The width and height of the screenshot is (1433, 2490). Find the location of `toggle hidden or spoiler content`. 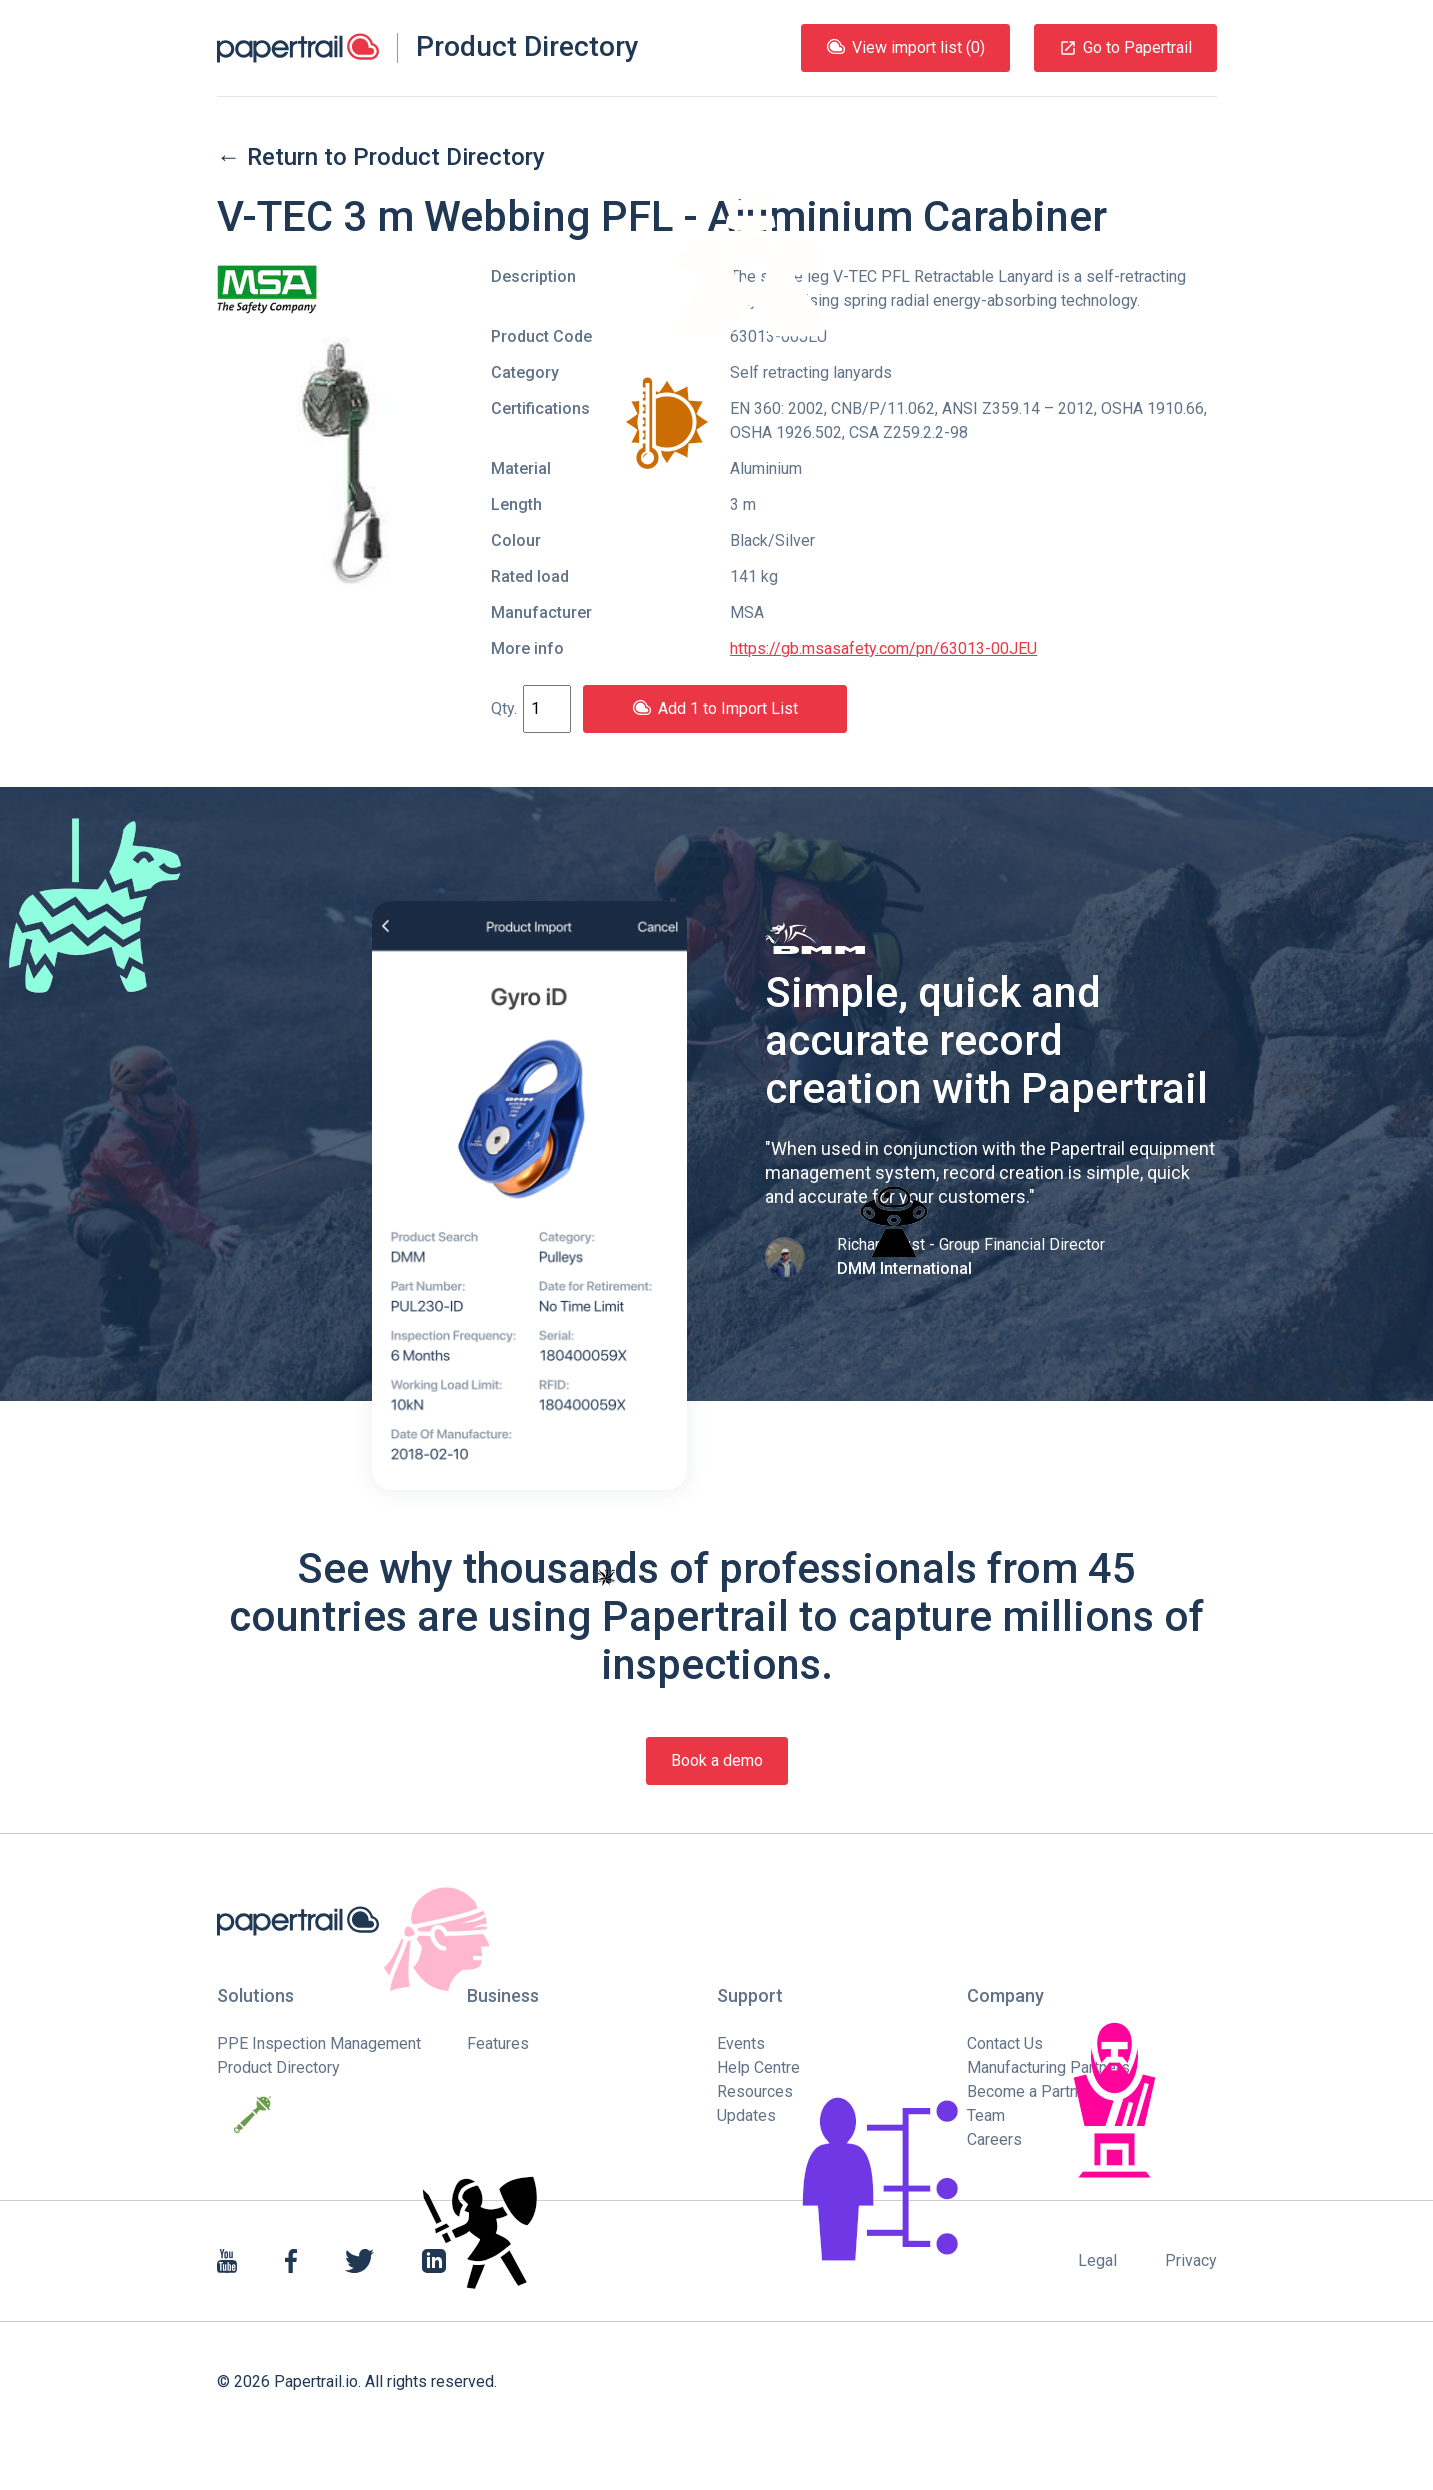

toggle hidden or spoiler content is located at coordinates (436, 1939).